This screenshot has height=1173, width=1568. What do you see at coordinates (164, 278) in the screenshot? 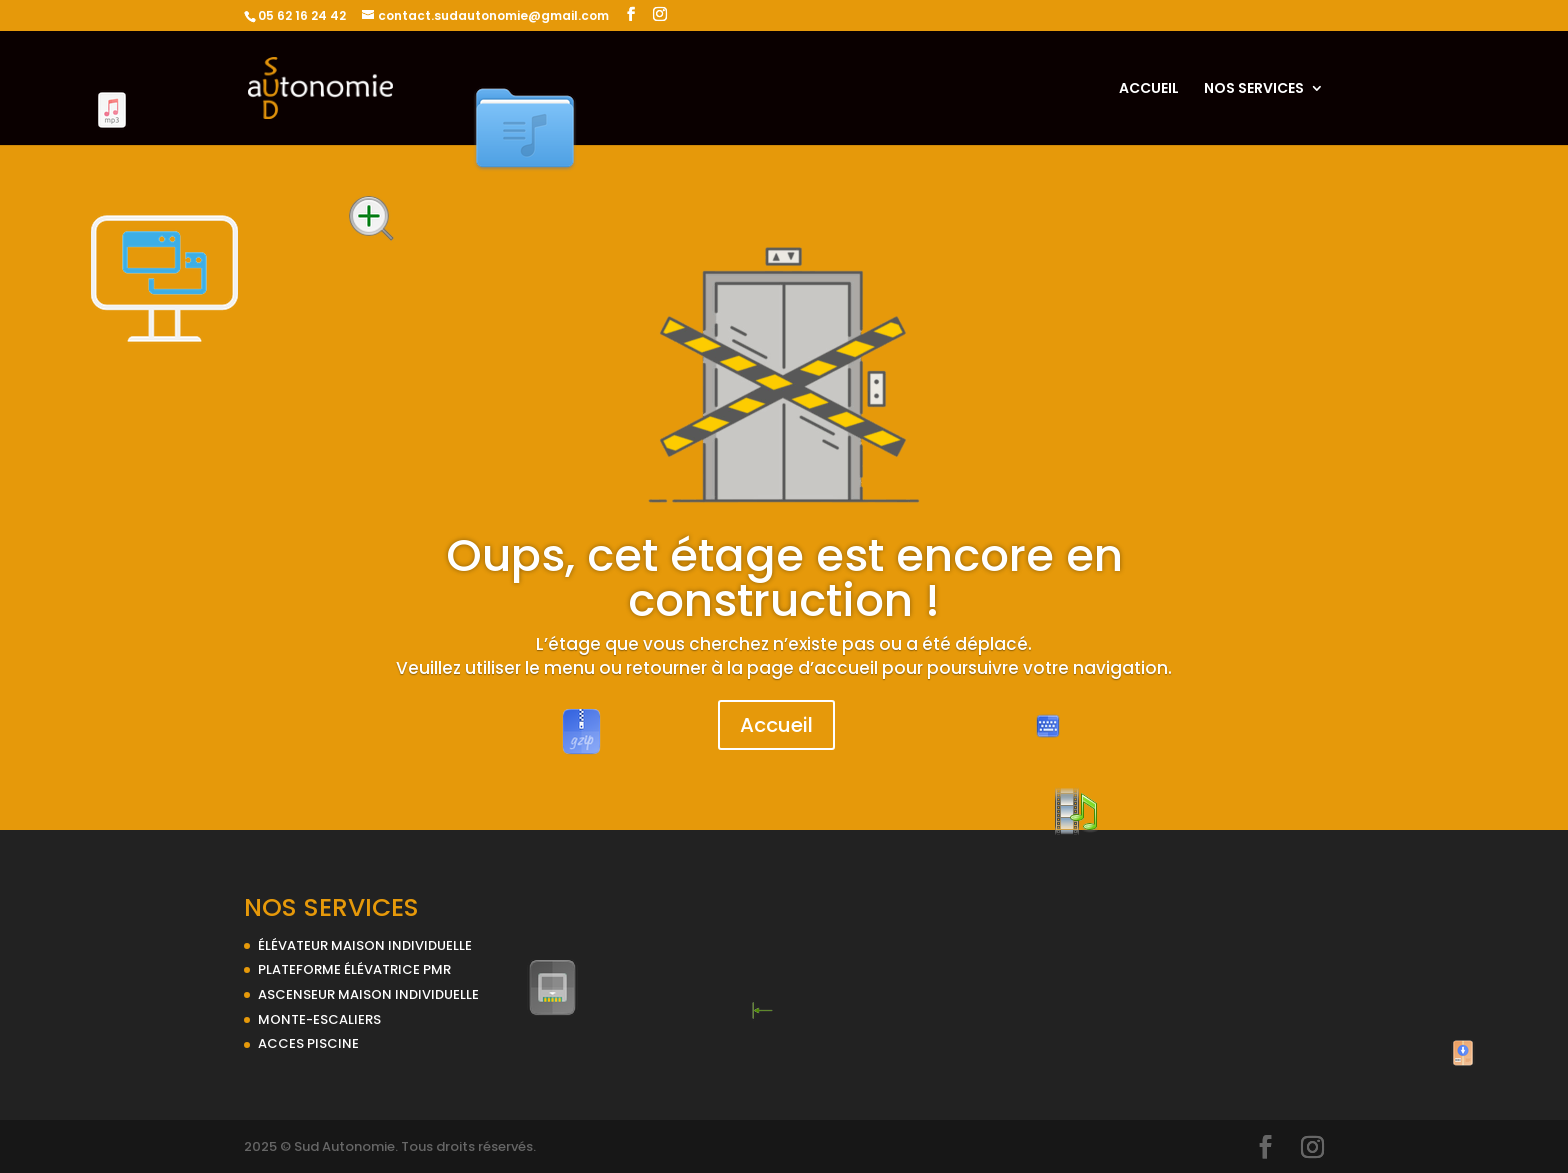
I see `rotate display to normal orientation` at bounding box center [164, 278].